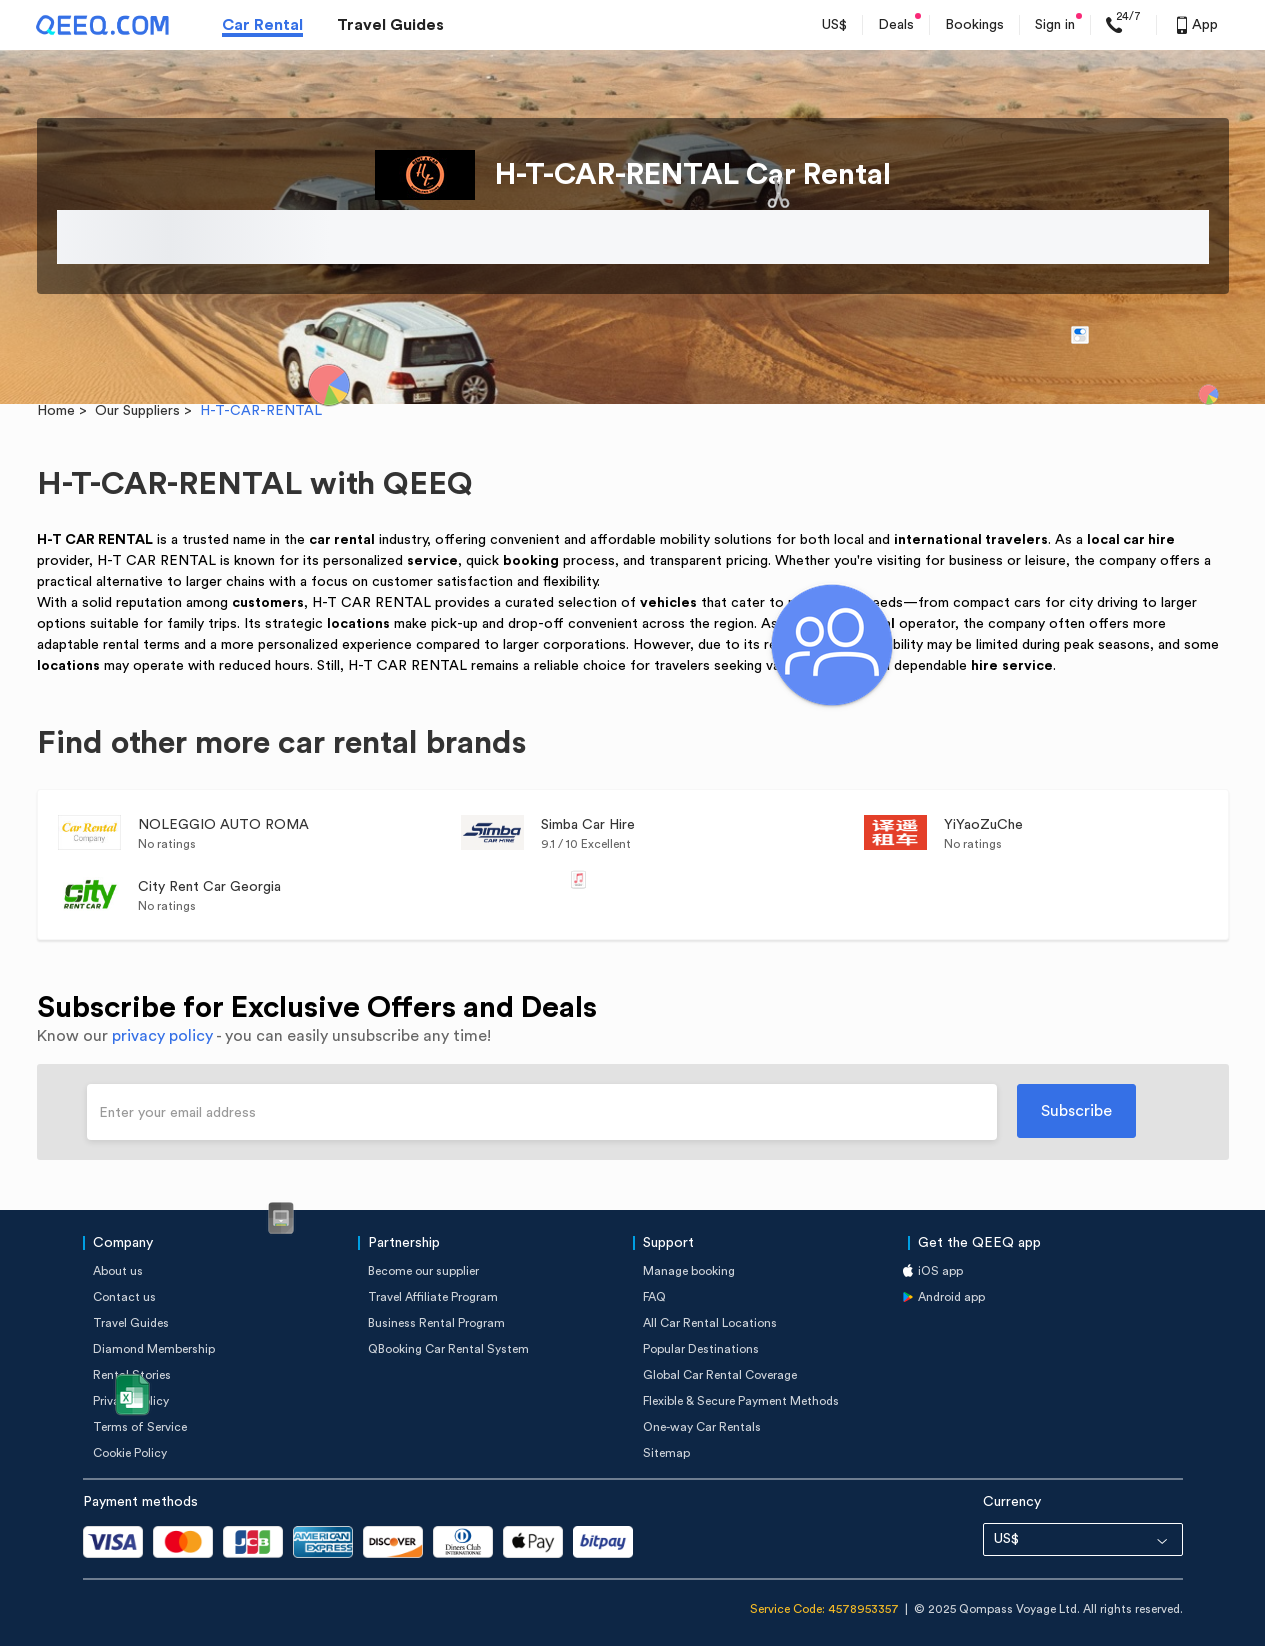  Describe the element at coordinates (132, 1394) in the screenshot. I see `open an excel spreadsheet file` at that location.